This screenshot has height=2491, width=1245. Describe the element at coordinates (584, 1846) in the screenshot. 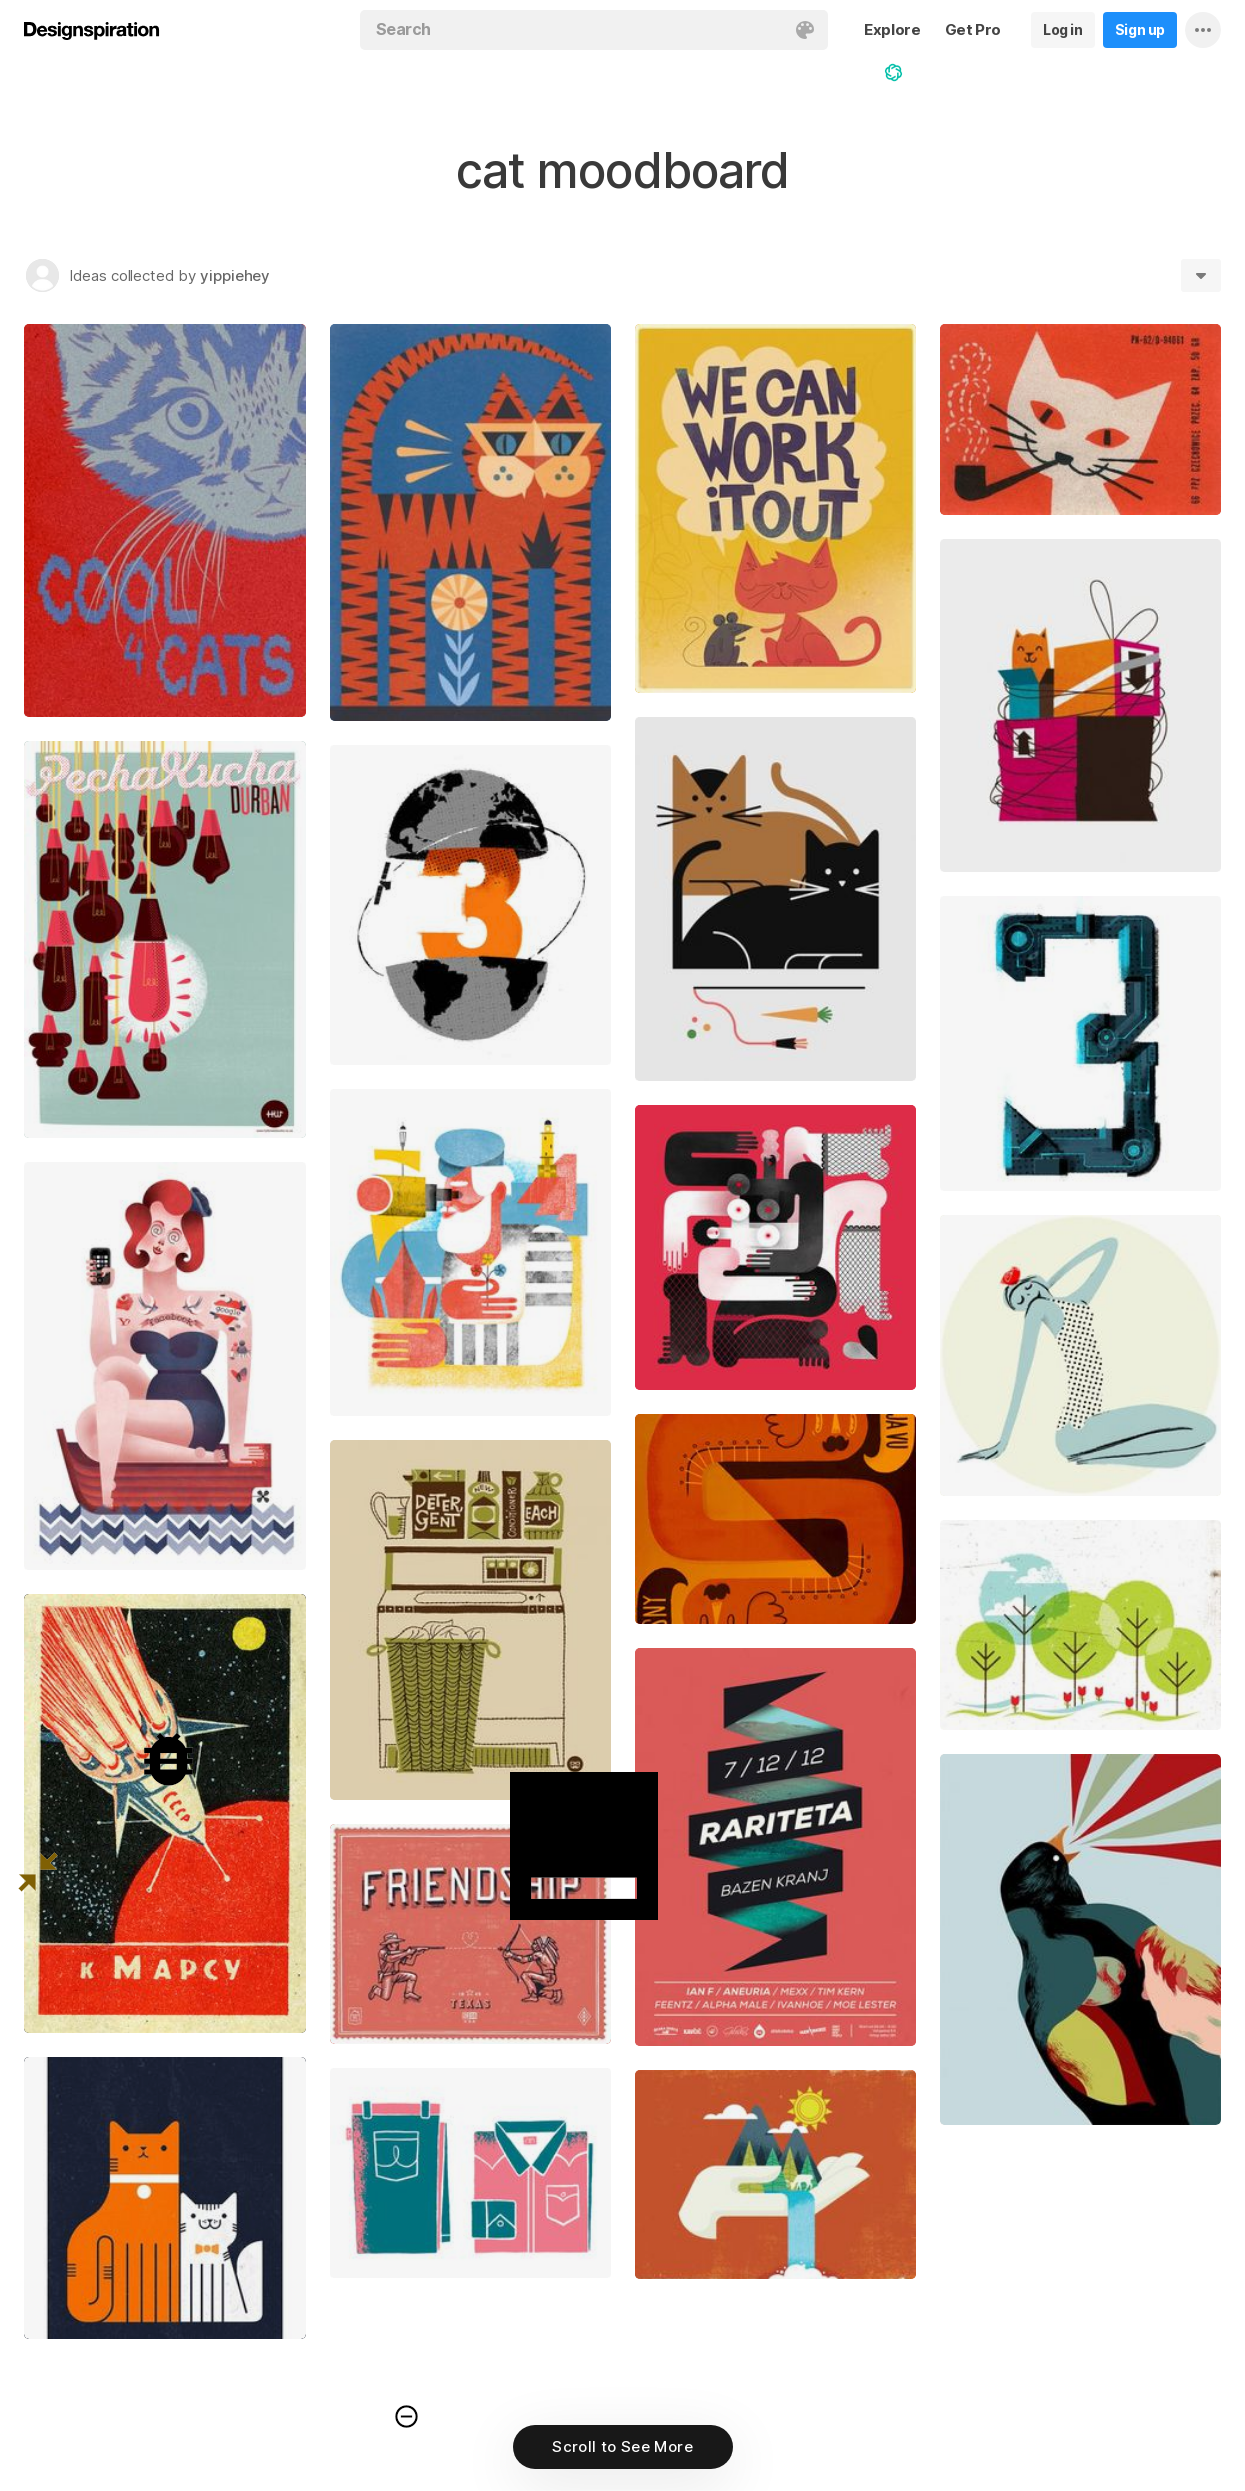

I see `orange telecom company logo` at that location.